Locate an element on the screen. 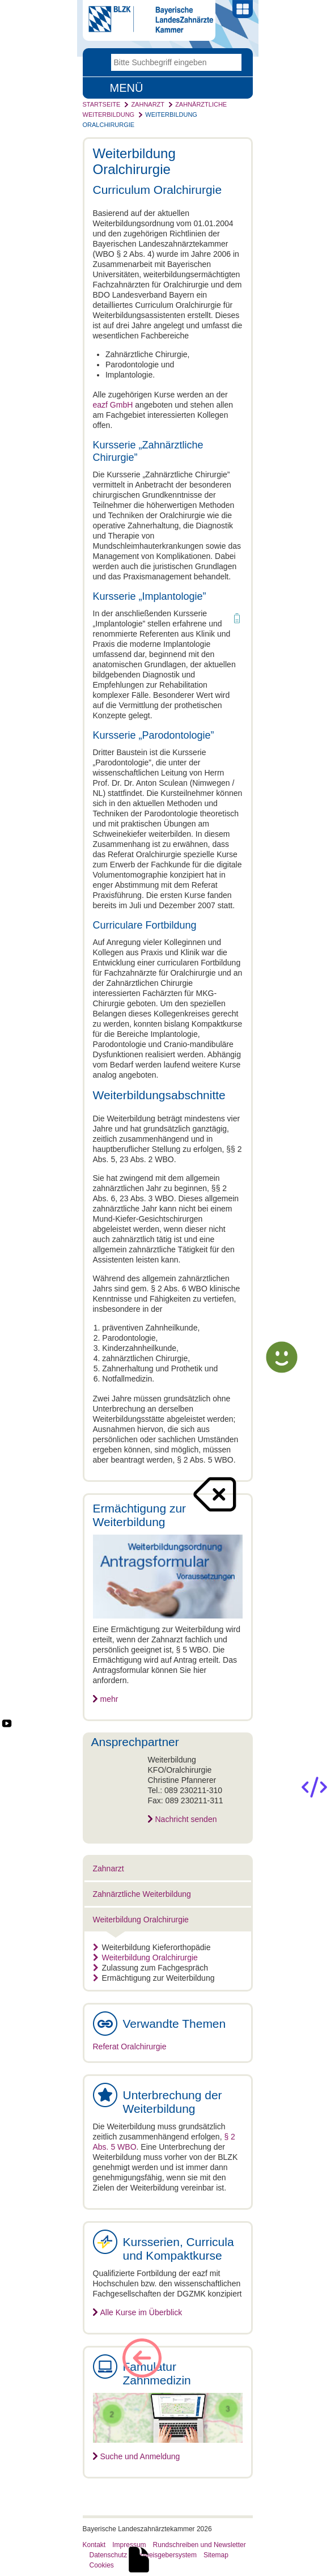 The image size is (335, 2576). open YouTube is located at coordinates (7, 1723).